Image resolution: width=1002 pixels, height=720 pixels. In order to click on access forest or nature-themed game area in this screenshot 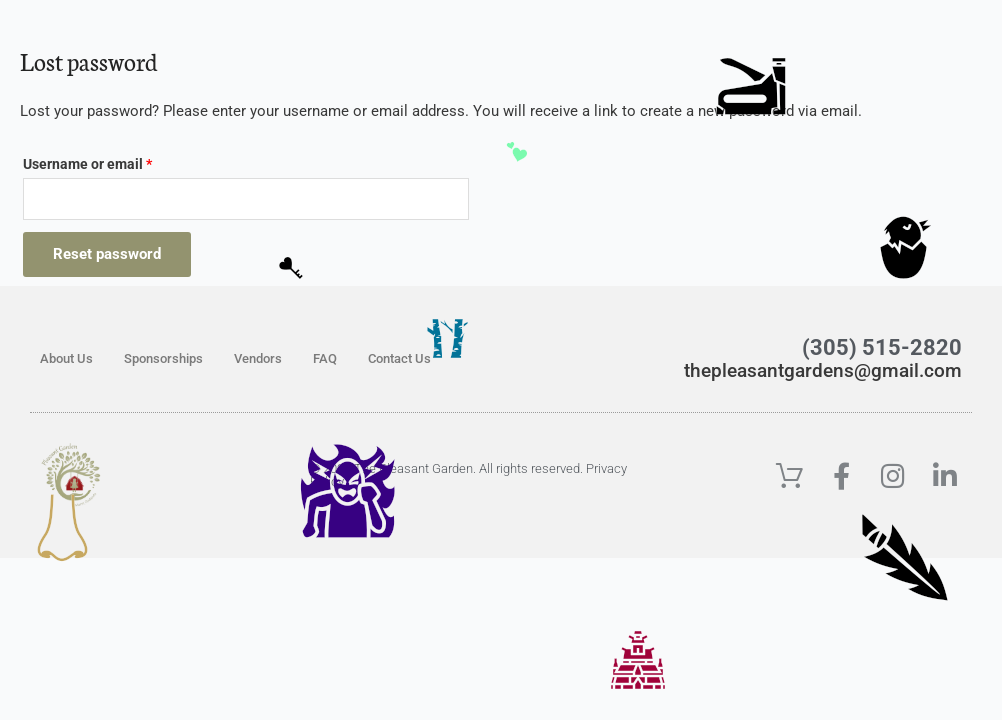, I will do `click(447, 338)`.